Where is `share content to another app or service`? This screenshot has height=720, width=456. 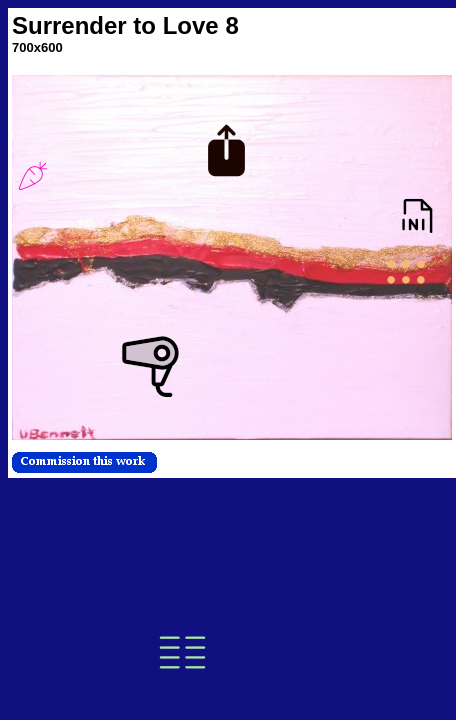
share content to another app or service is located at coordinates (226, 150).